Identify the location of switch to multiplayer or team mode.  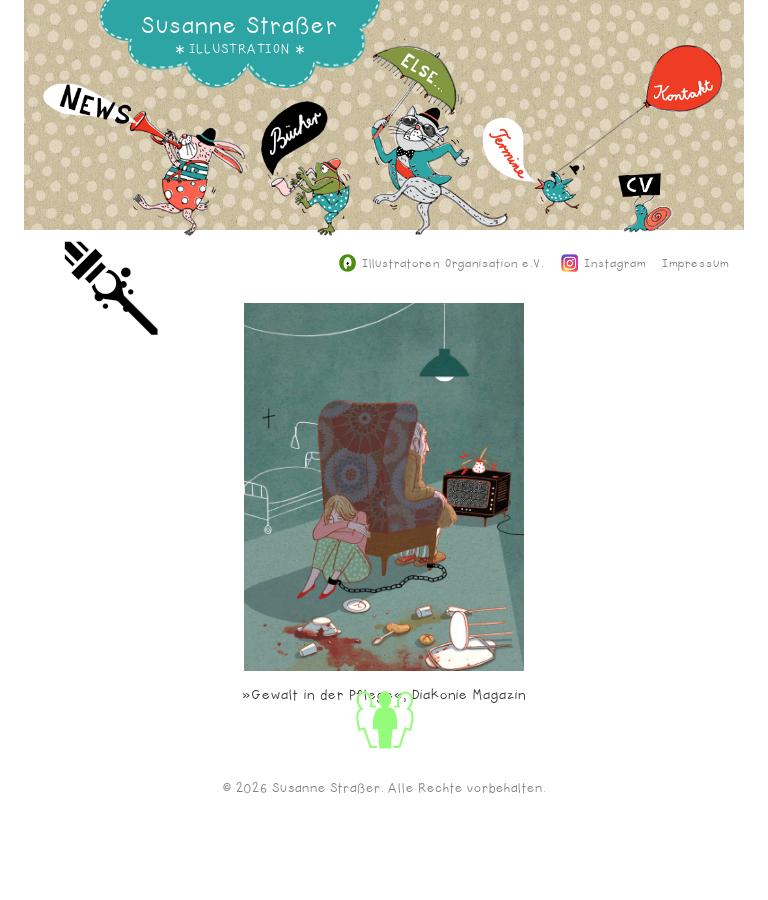
(385, 720).